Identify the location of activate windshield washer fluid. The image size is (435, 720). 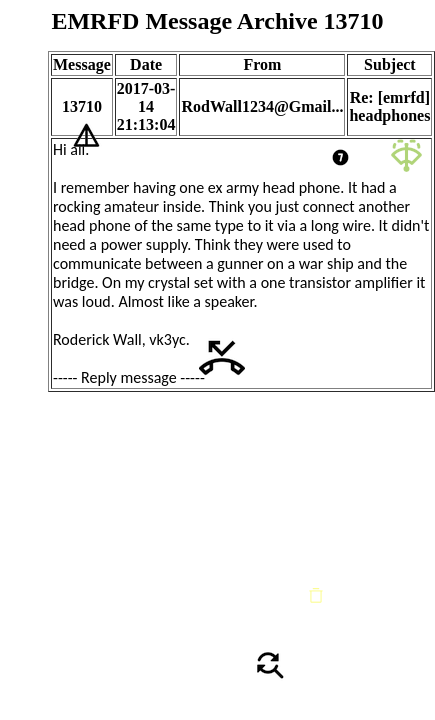
(406, 156).